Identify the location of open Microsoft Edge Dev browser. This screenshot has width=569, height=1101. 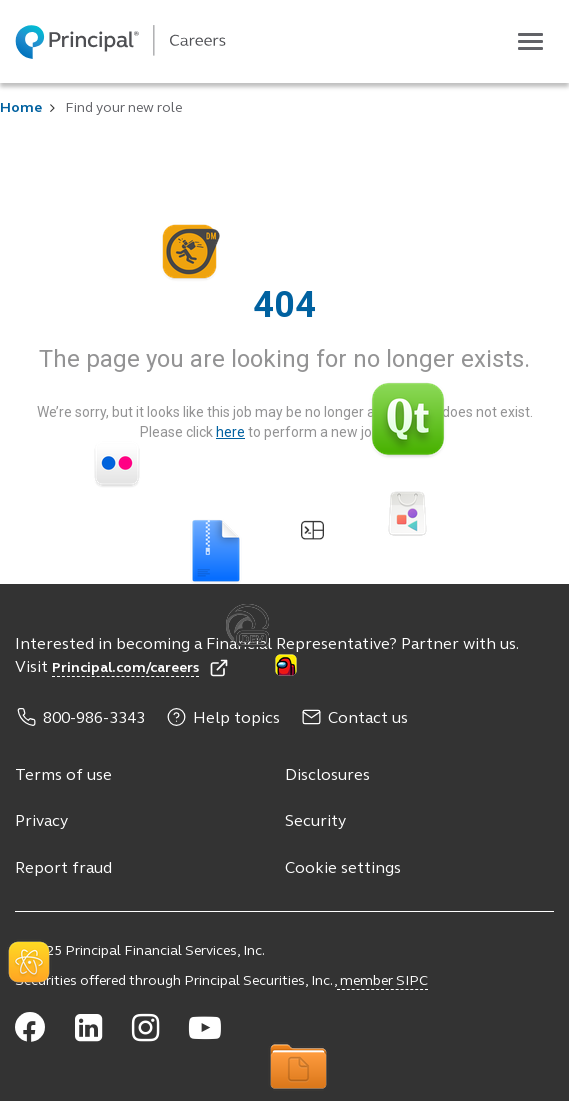
(247, 625).